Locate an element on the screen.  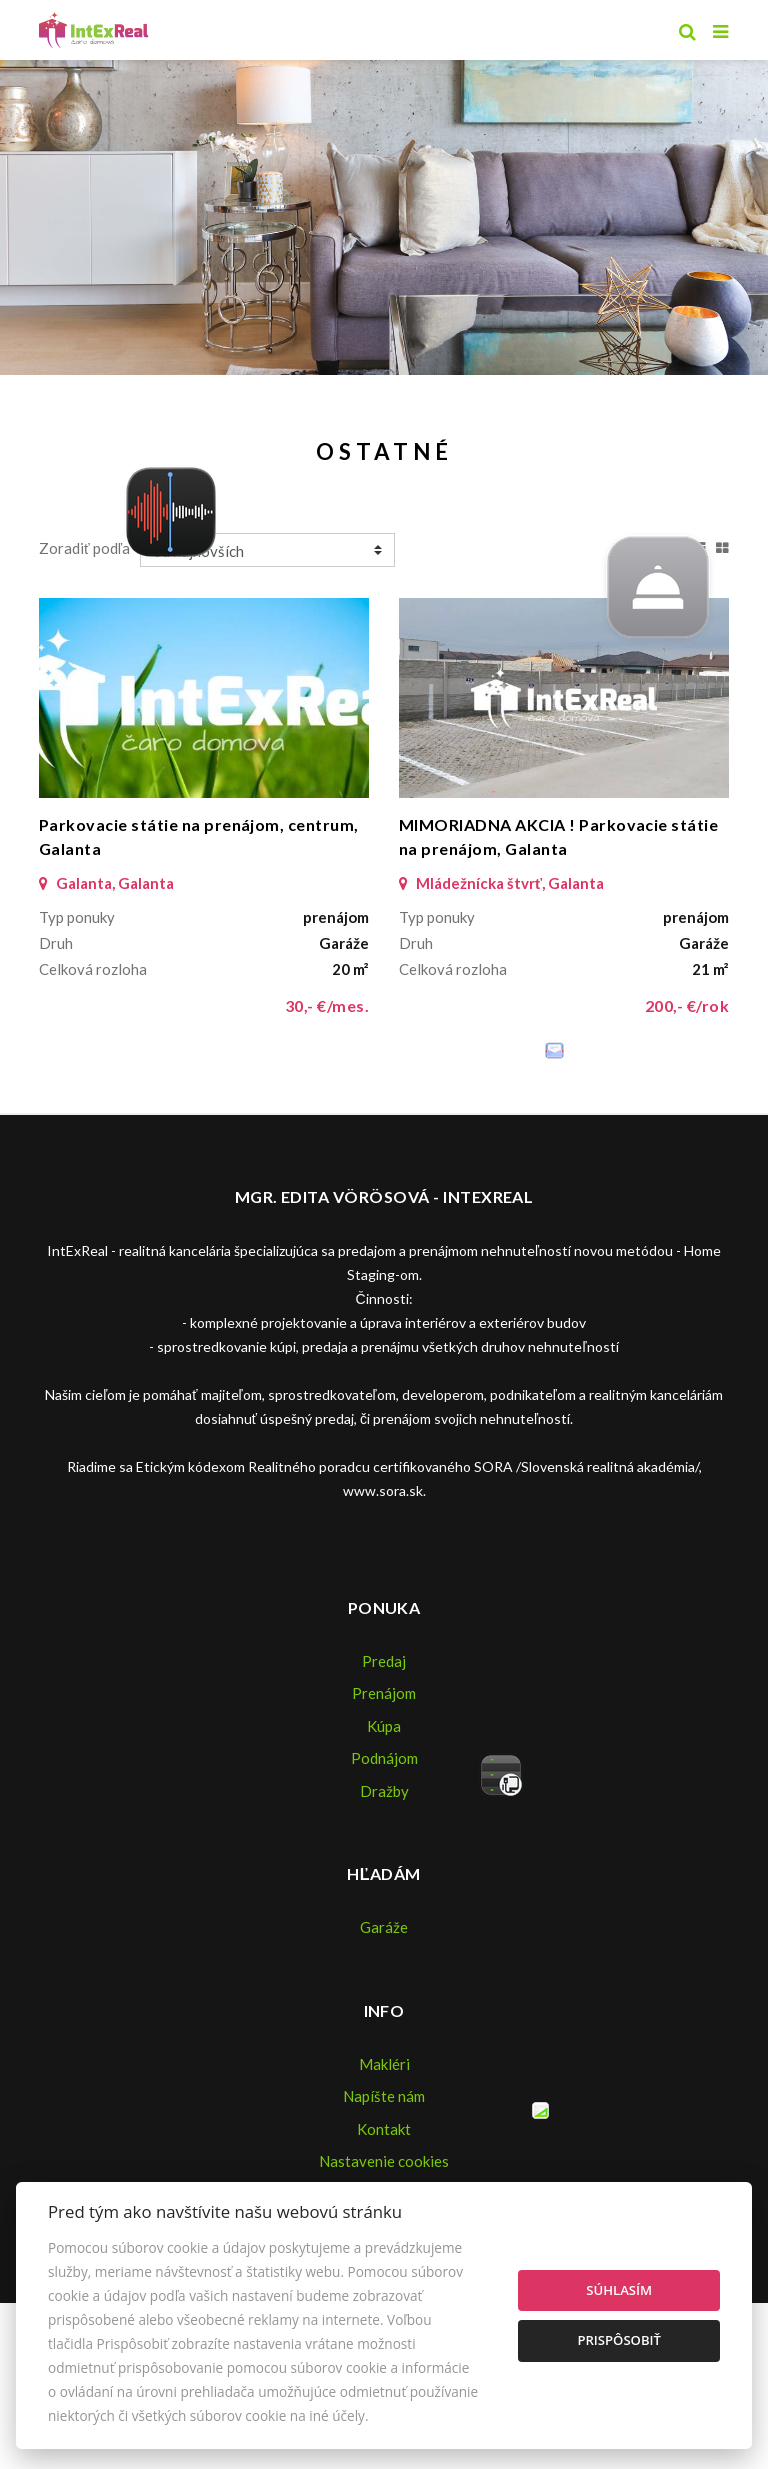
configure dhcp server settings is located at coordinates (501, 1775).